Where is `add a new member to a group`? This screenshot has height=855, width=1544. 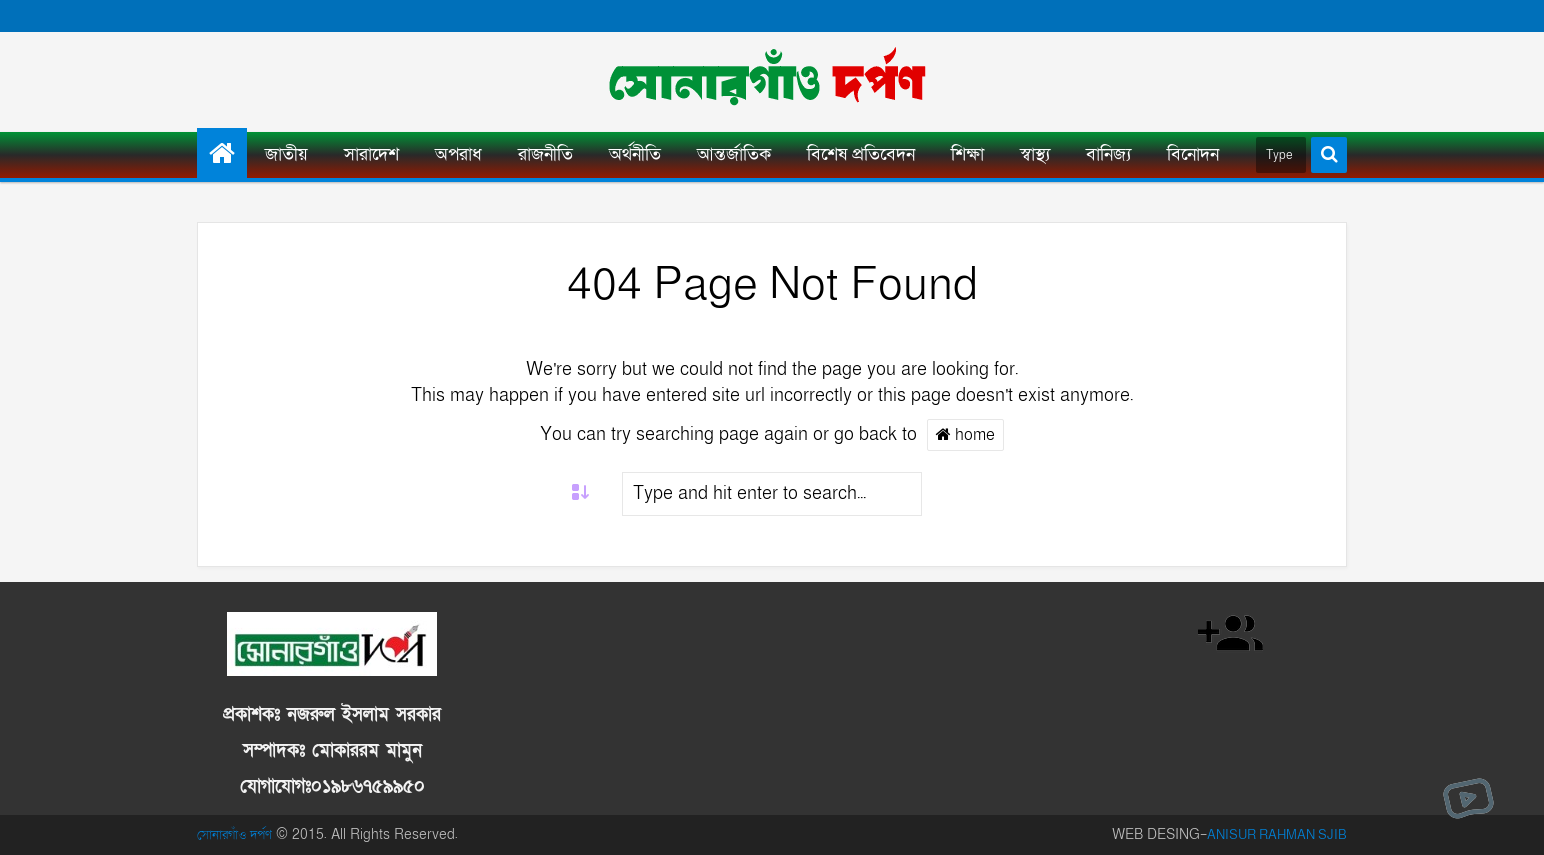 add a new member to a group is located at coordinates (1230, 634).